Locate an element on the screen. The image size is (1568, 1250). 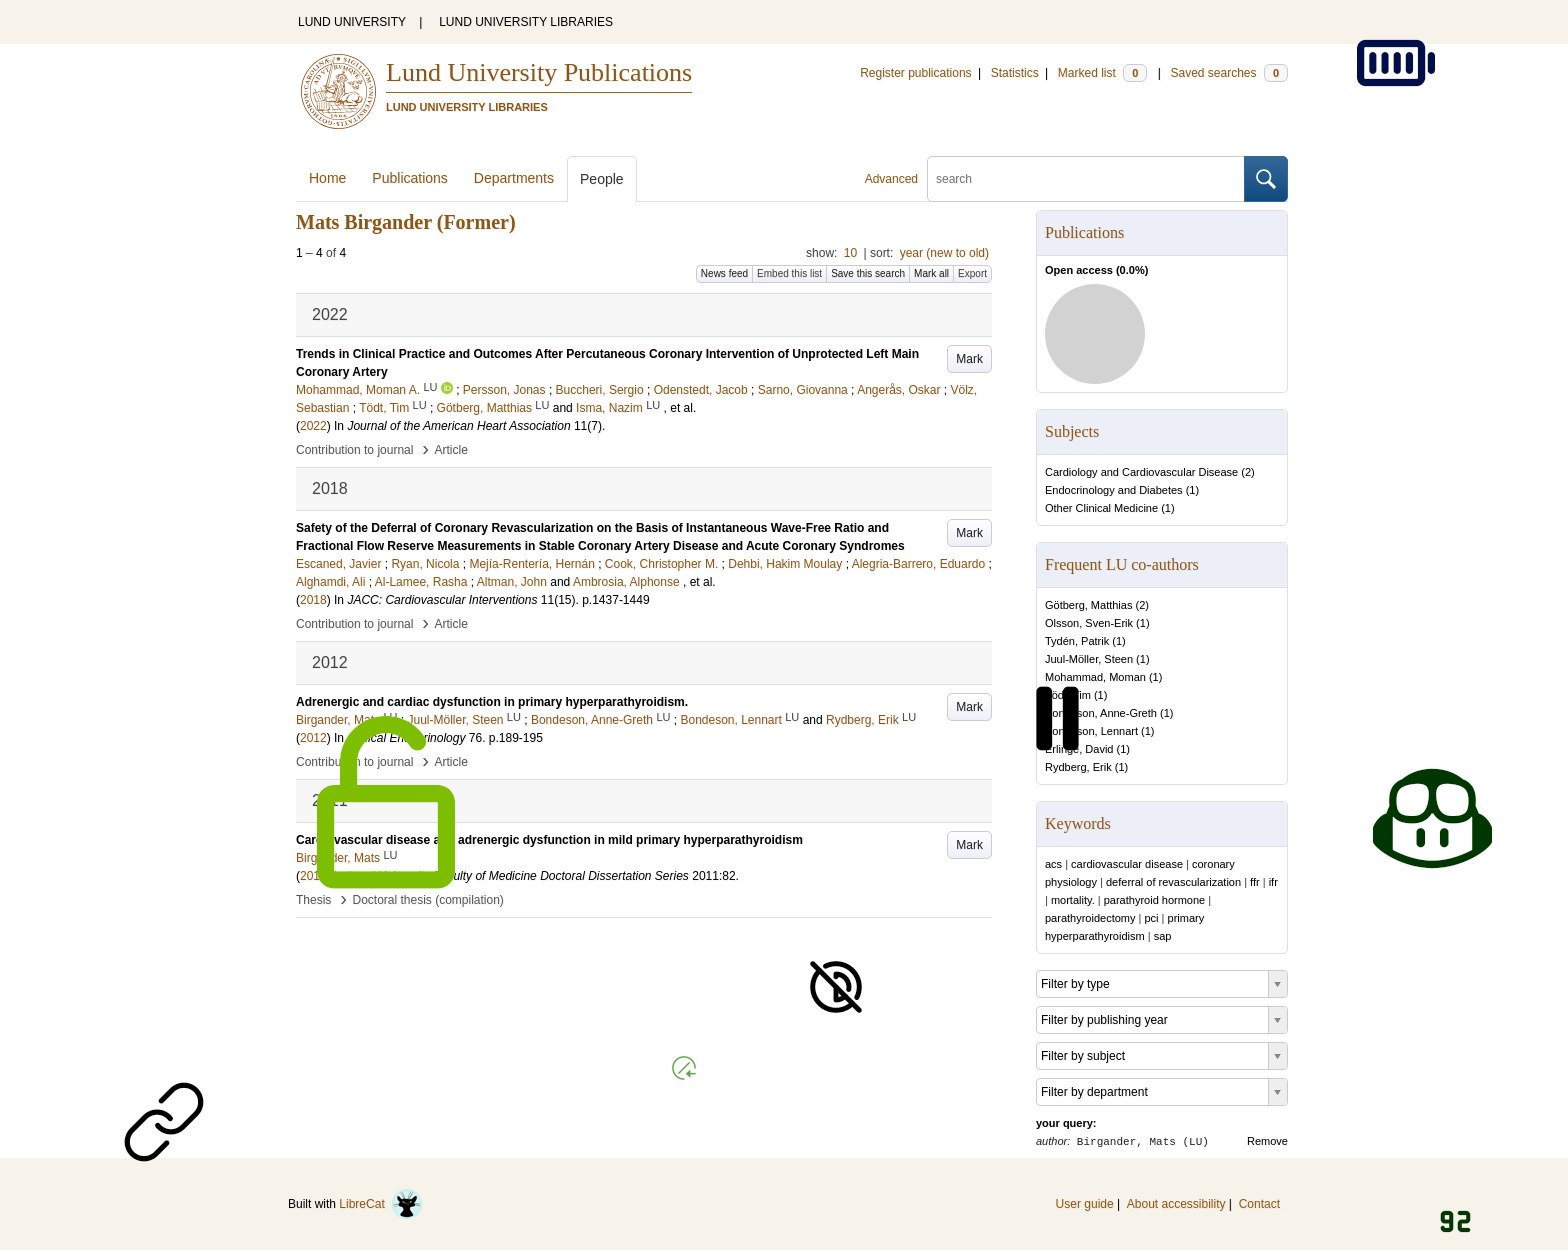
unlock or unsecure an item is located at coordinates (386, 808).